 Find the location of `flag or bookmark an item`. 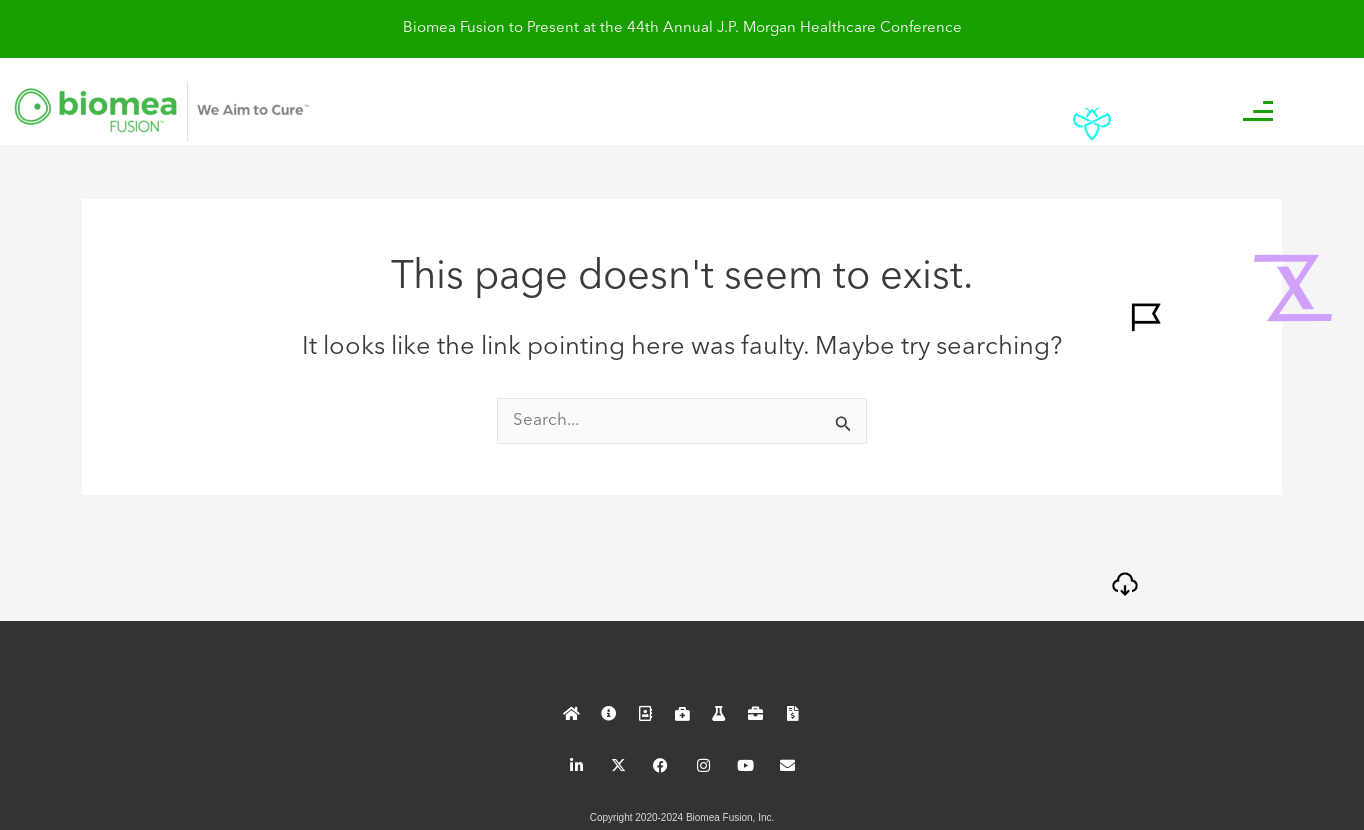

flag or bookmark an item is located at coordinates (1146, 316).